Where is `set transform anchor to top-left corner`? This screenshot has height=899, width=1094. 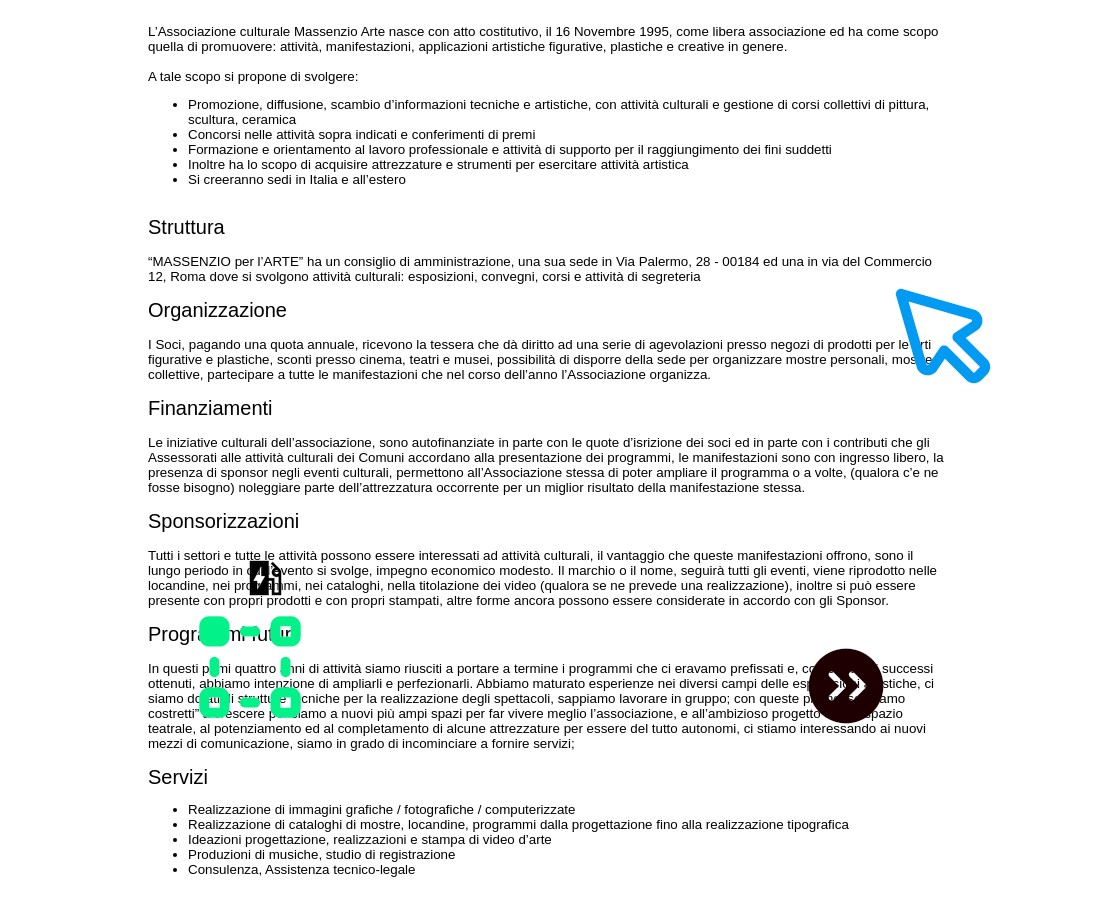 set transform anchor to top-left corner is located at coordinates (250, 667).